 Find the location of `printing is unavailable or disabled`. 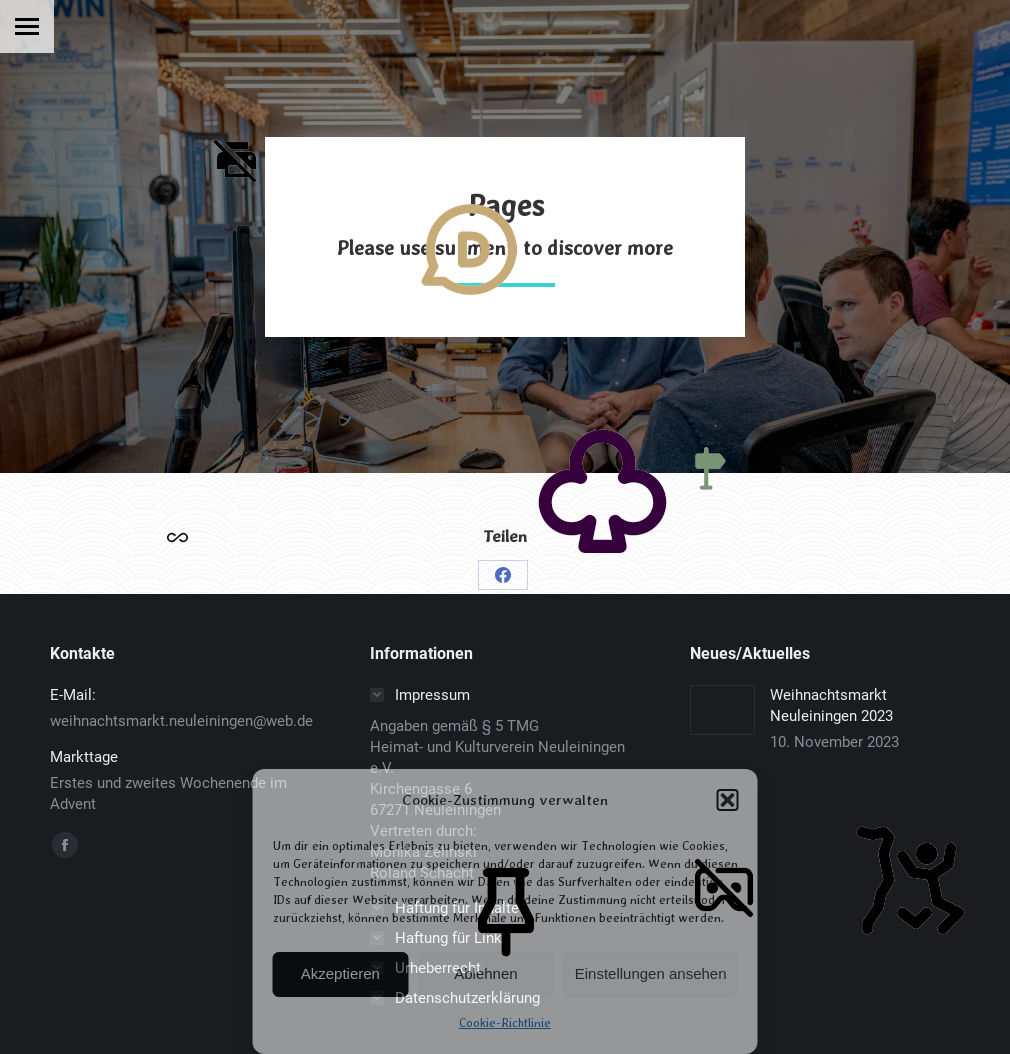

printing is unavailable or disabled is located at coordinates (236, 159).